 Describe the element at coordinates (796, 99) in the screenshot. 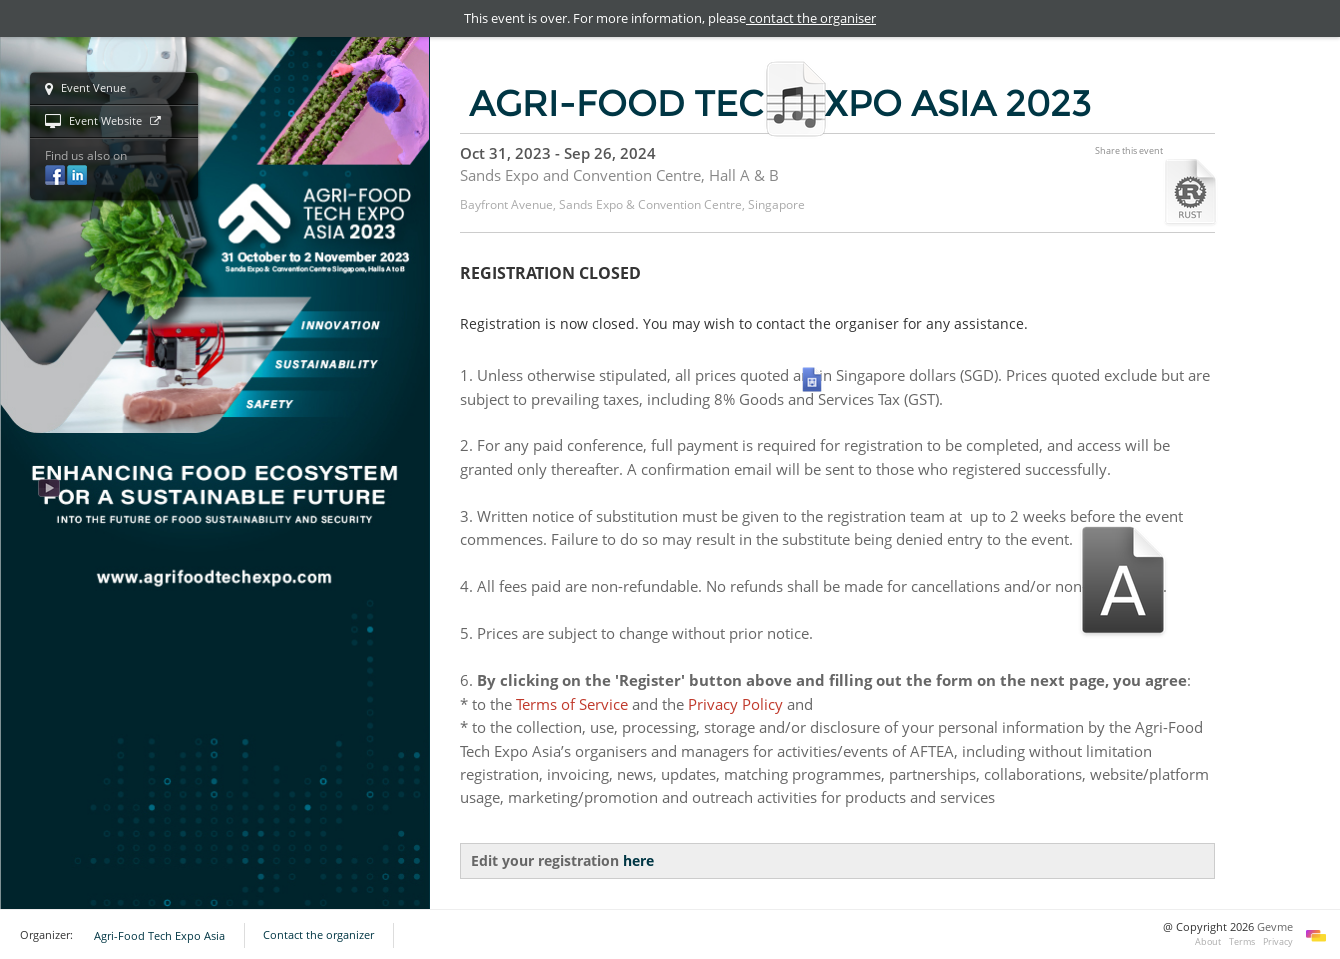

I see `open a lilypond music notation file` at that location.